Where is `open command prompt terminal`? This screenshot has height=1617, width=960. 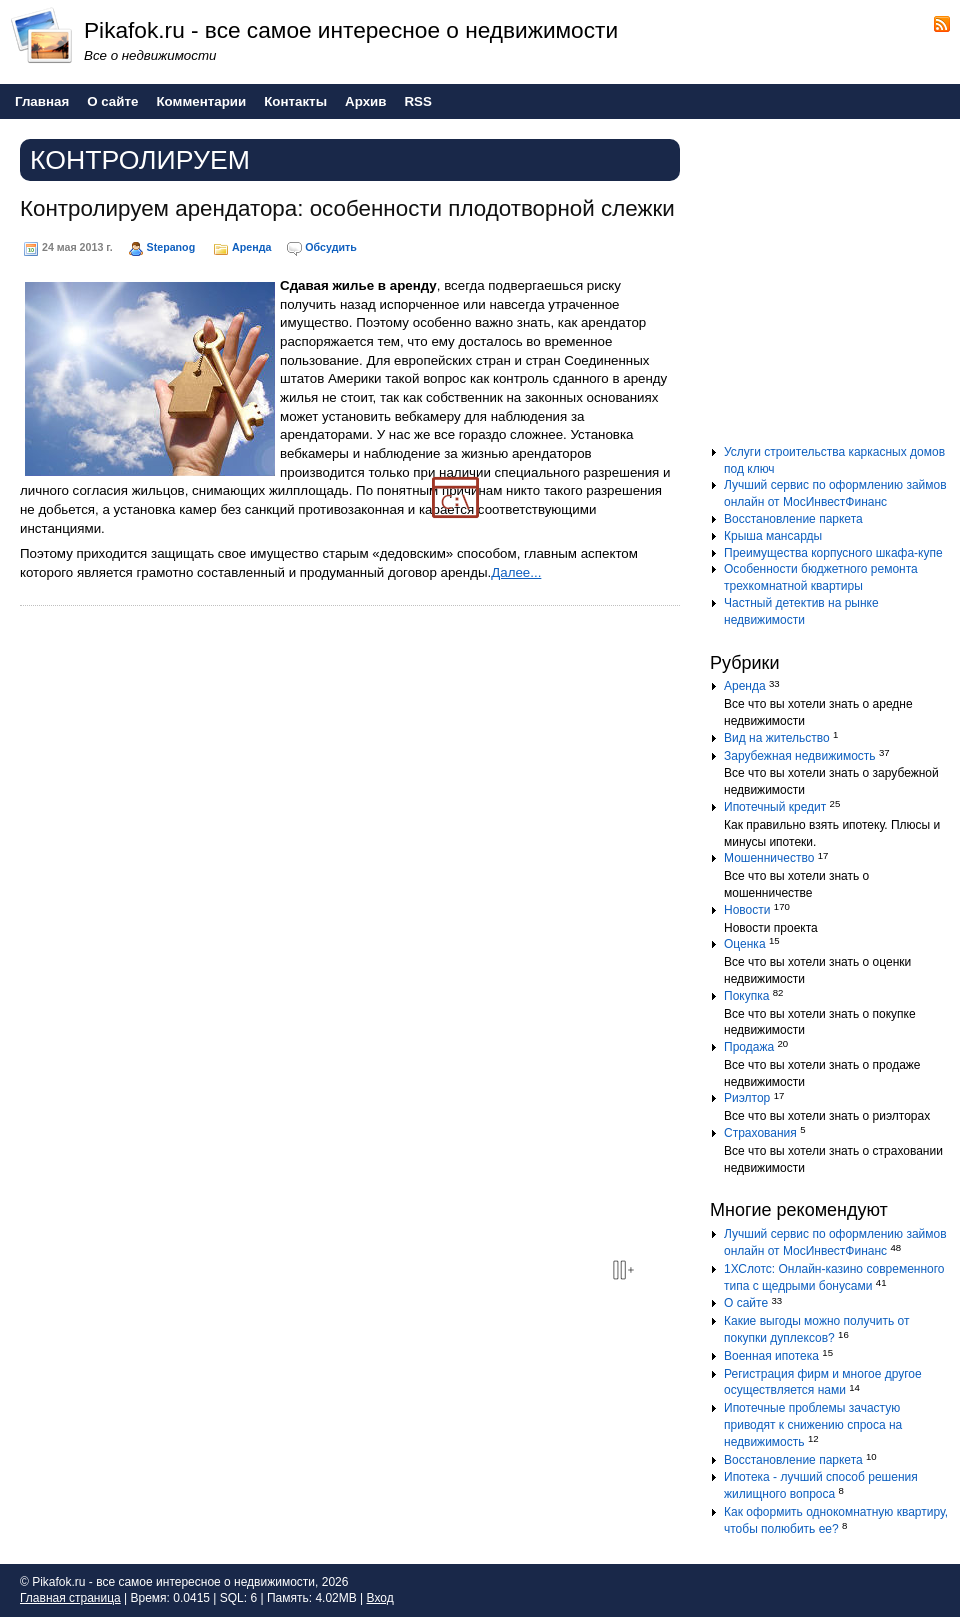 open command prompt terminal is located at coordinates (455, 497).